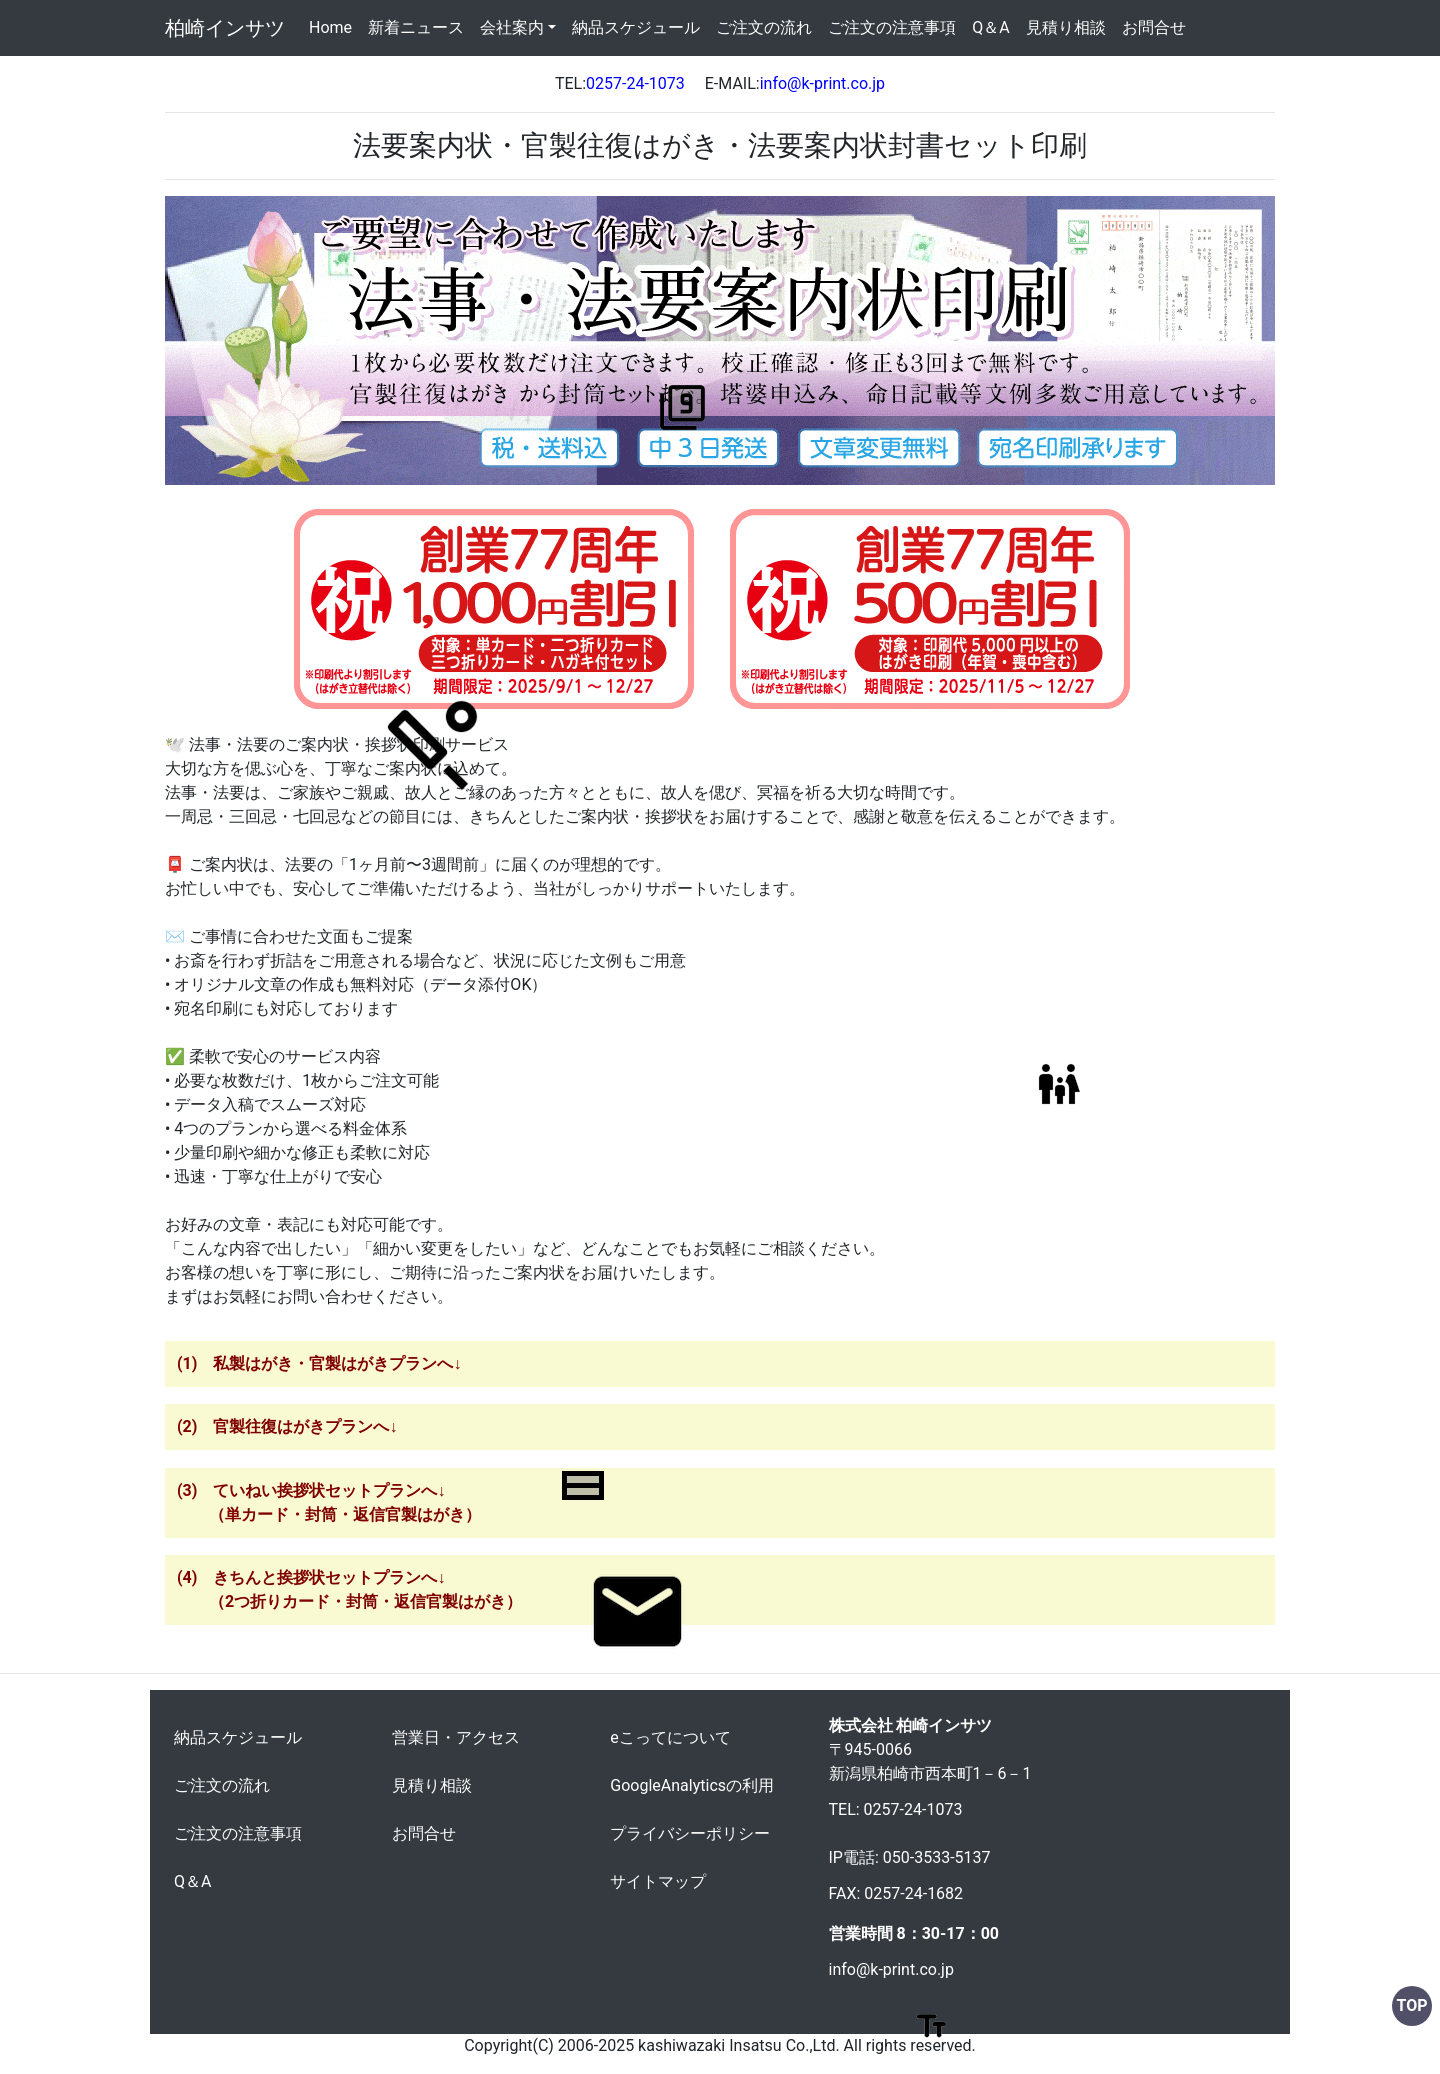 This screenshot has height=2074, width=1440. Describe the element at coordinates (581, 1485) in the screenshot. I see `switch to stream or list view` at that location.